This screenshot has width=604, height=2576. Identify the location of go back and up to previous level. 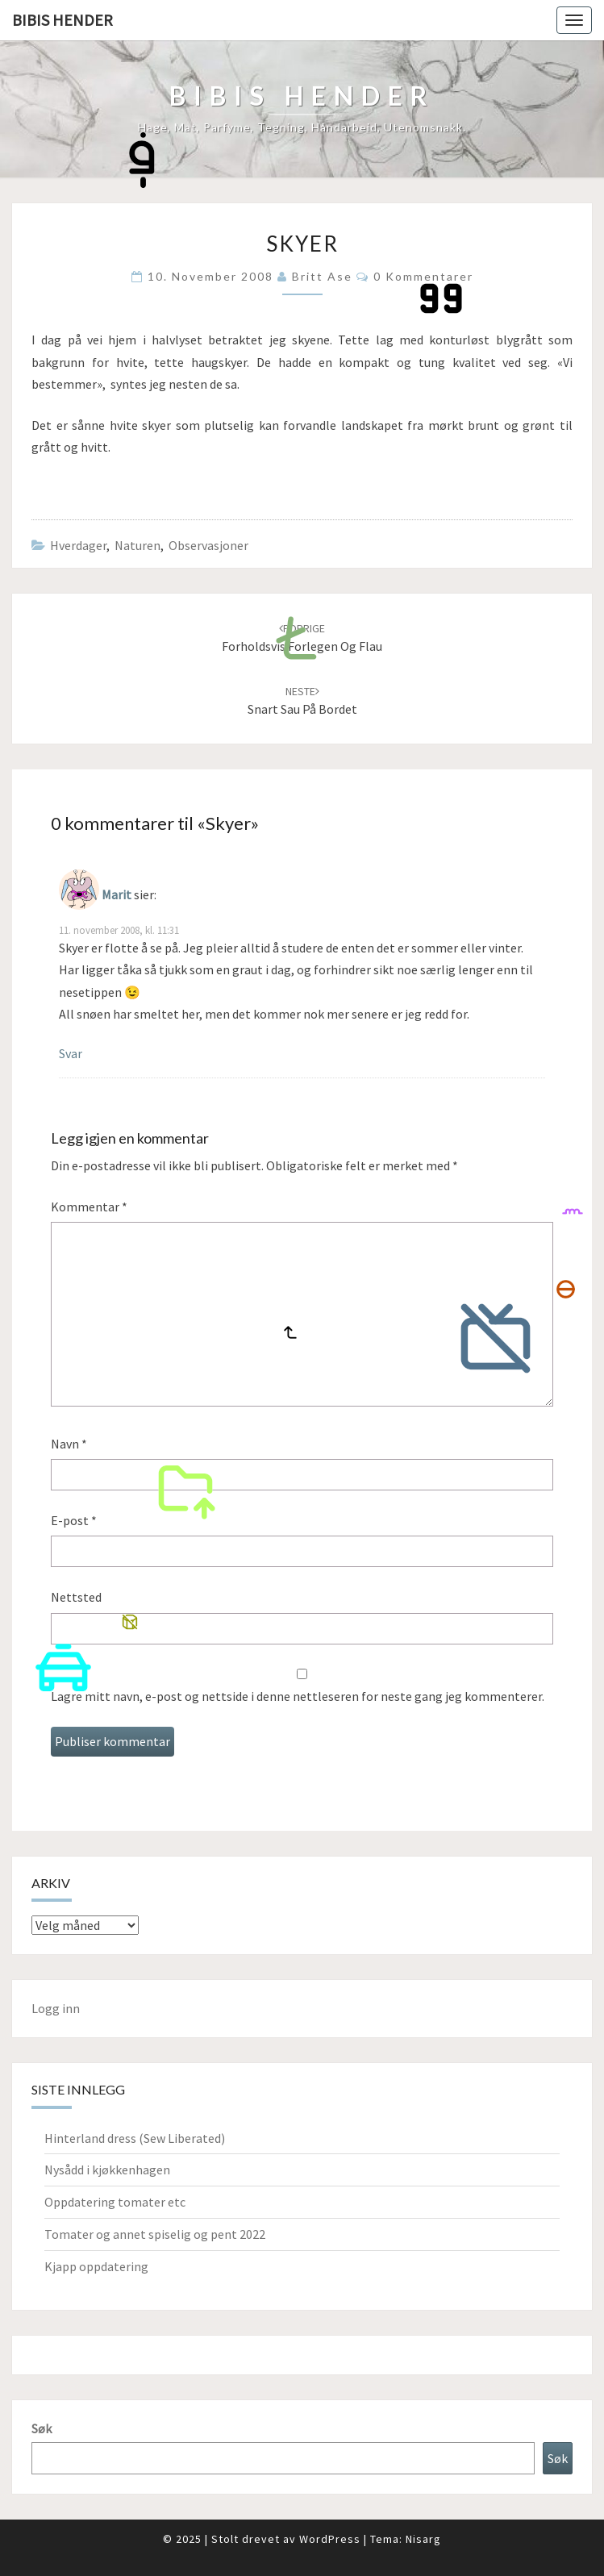
(290, 1332).